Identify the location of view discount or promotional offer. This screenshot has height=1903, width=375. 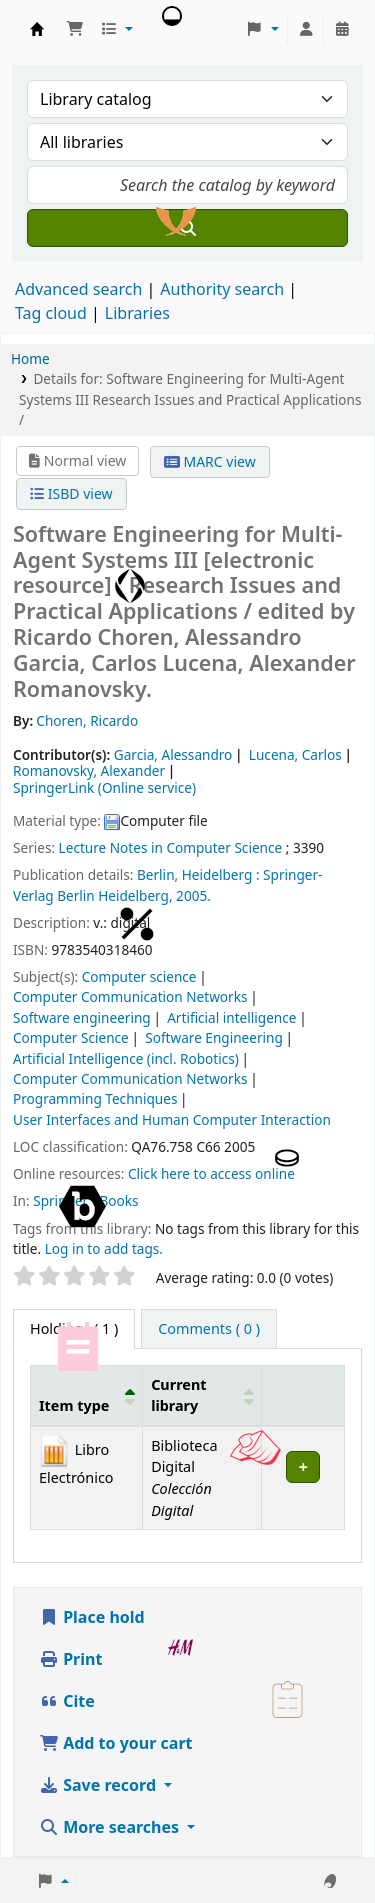
(137, 924).